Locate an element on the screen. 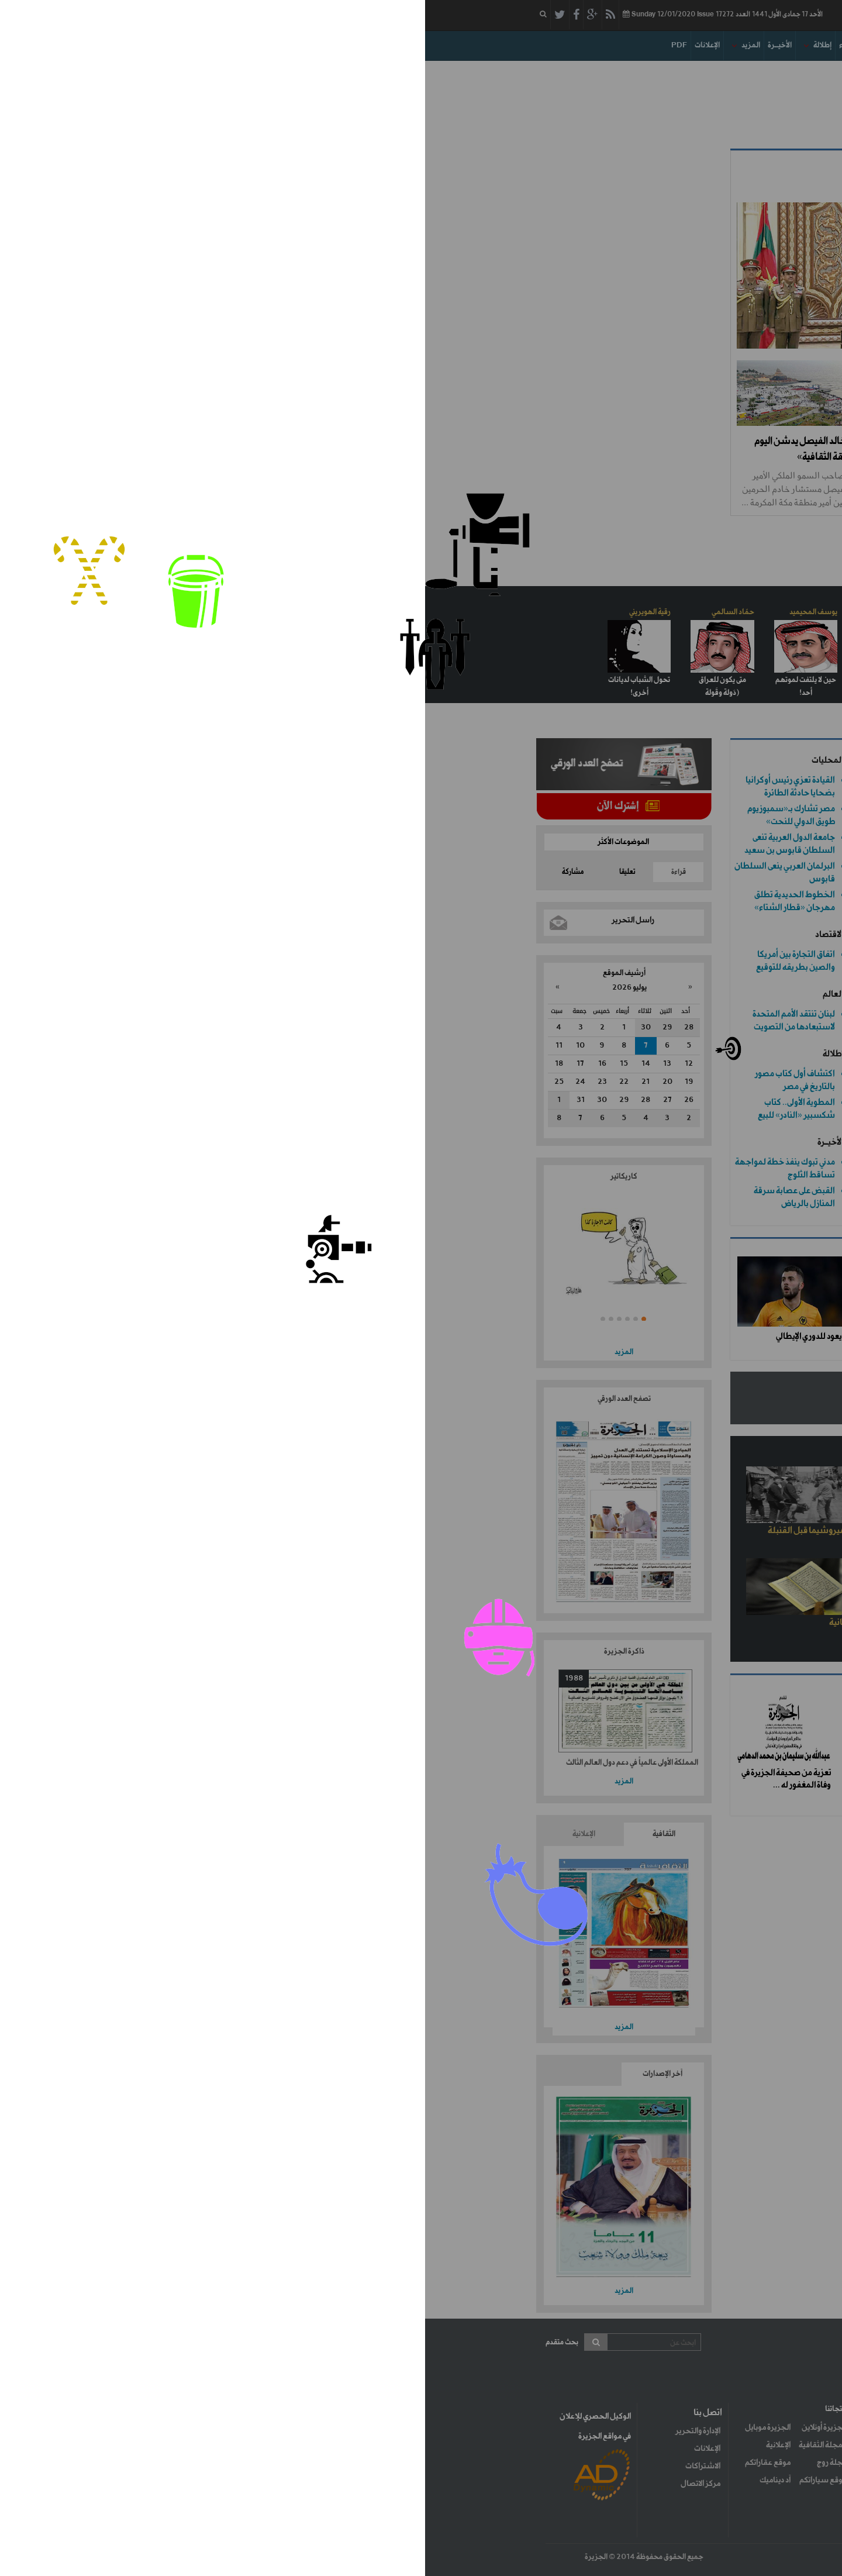 This screenshot has width=842, height=2576. select a knight or warrior character class is located at coordinates (435, 654).